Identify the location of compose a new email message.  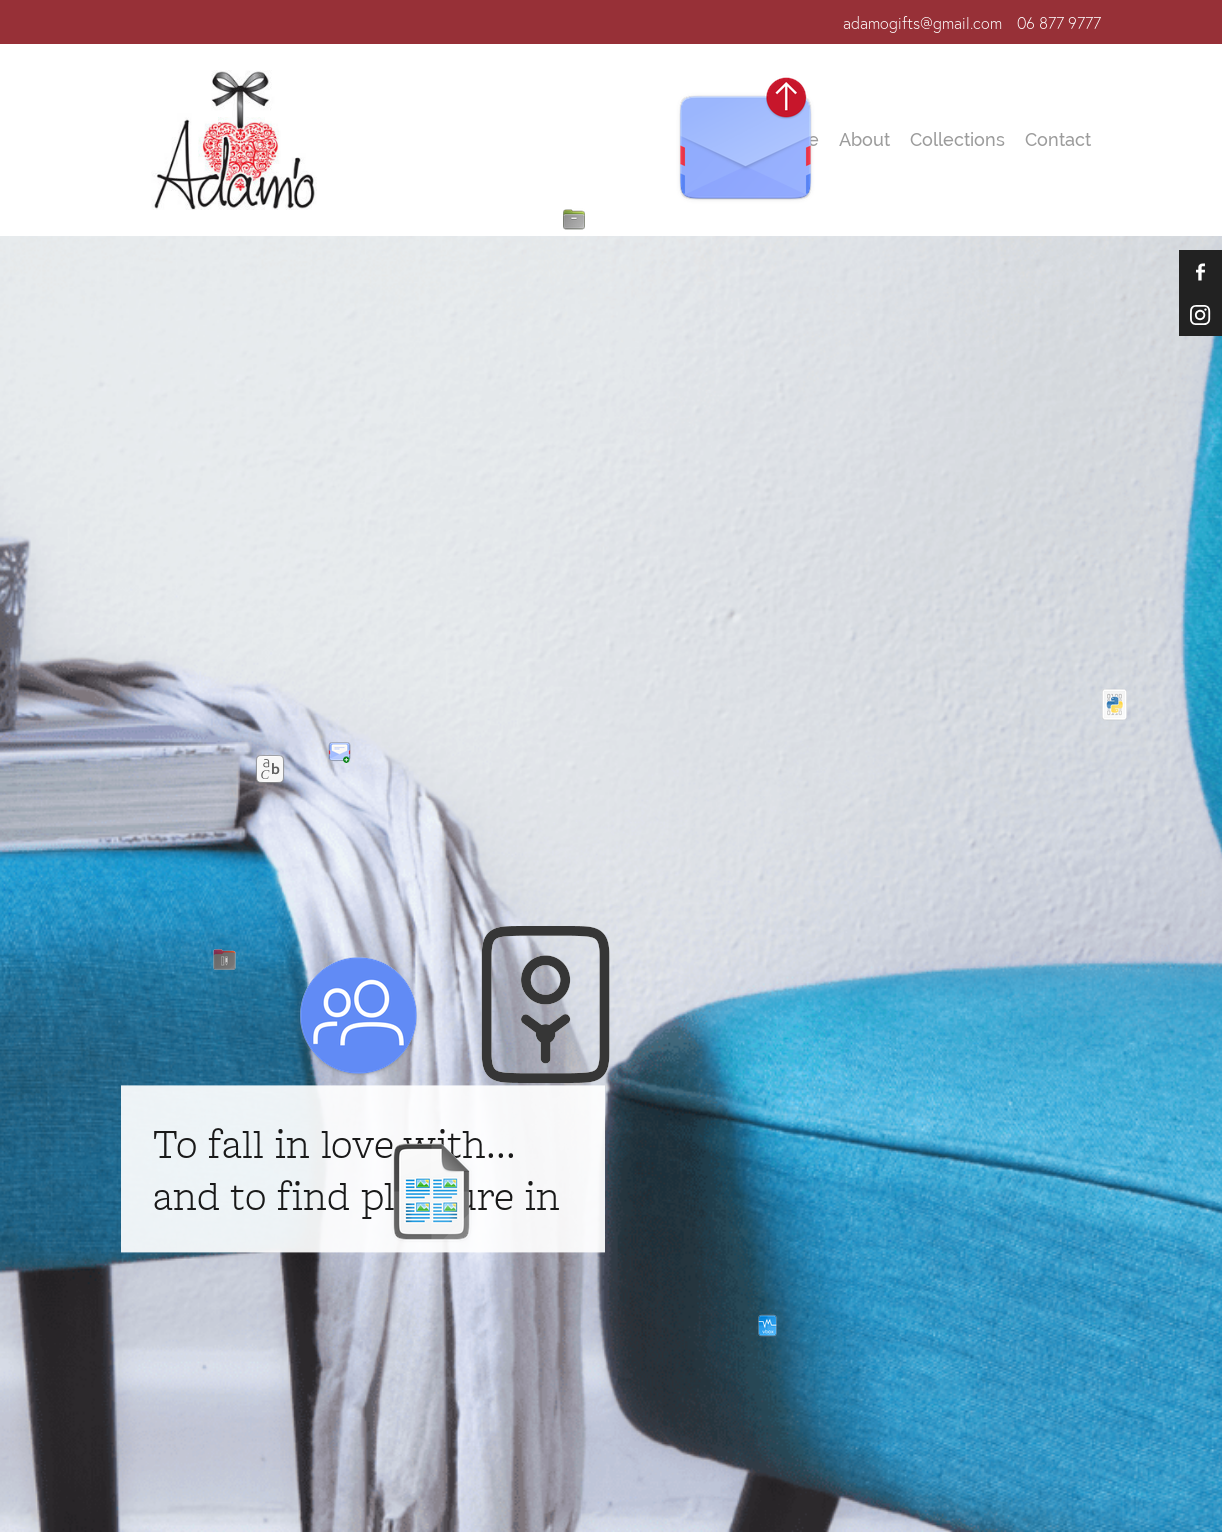
(339, 751).